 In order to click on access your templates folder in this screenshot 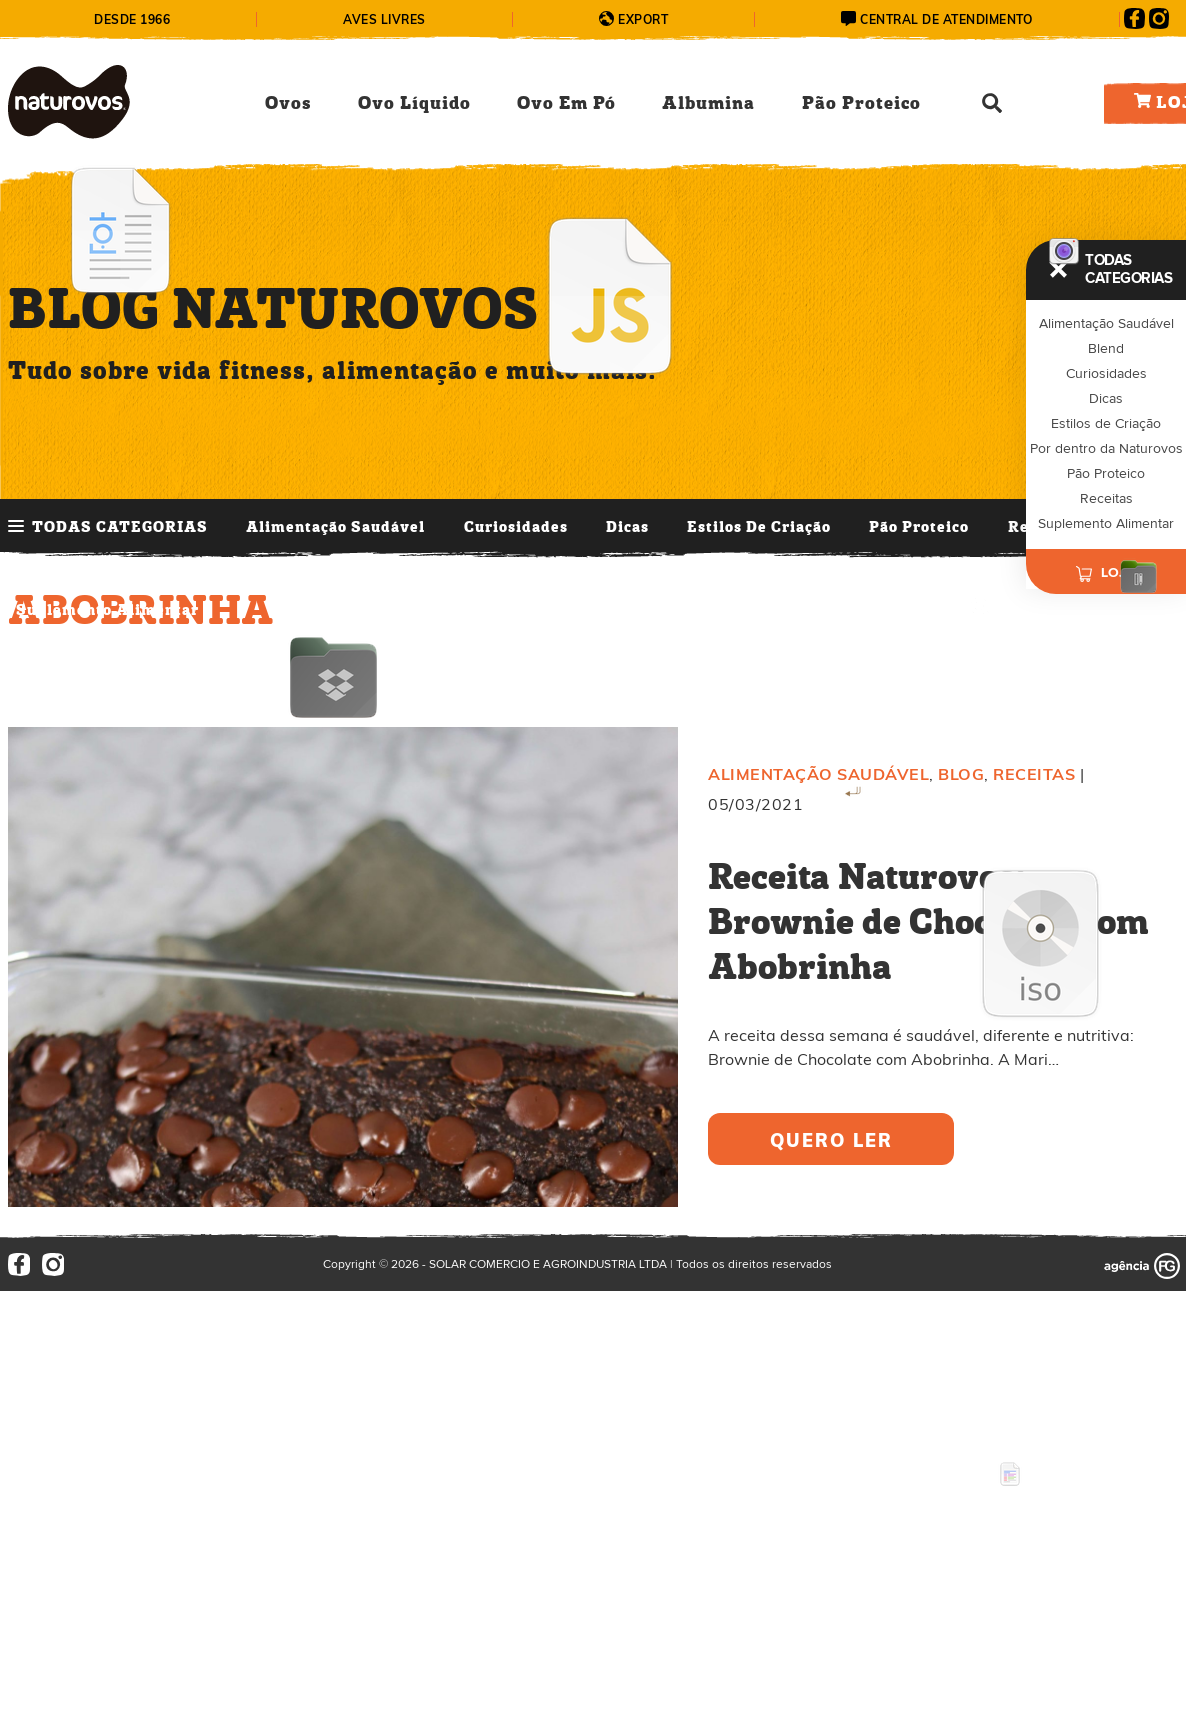, I will do `click(1138, 576)`.